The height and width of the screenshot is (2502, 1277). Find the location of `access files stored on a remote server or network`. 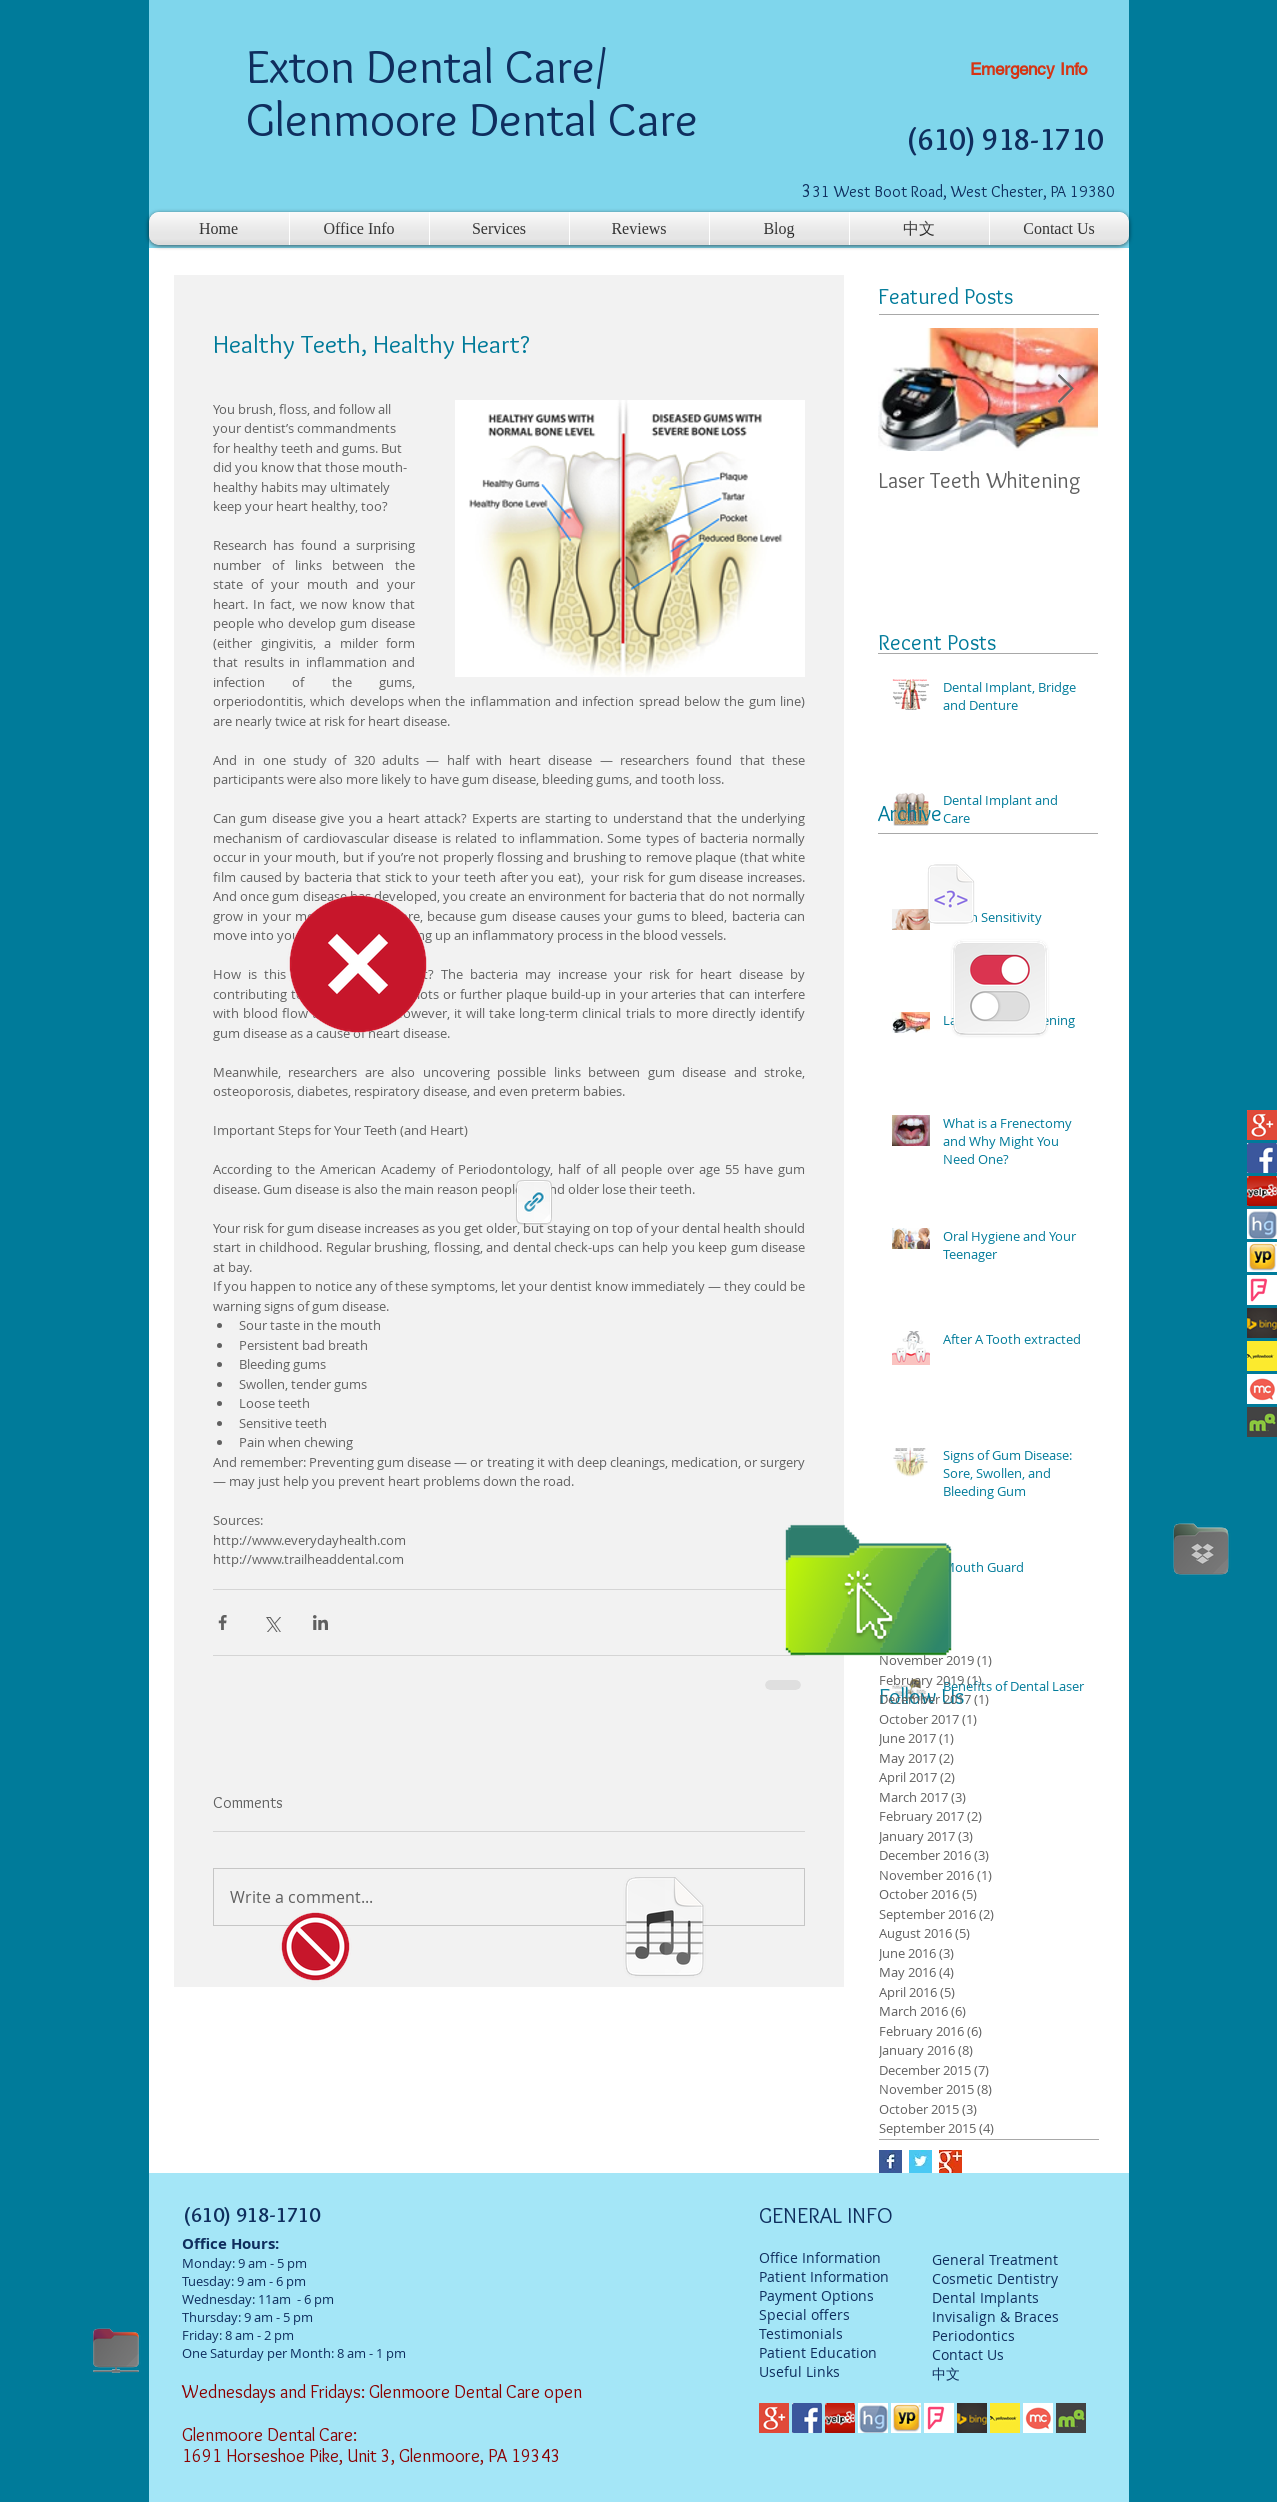

access files stored on a remote server or network is located at coordinates (116, 2350).